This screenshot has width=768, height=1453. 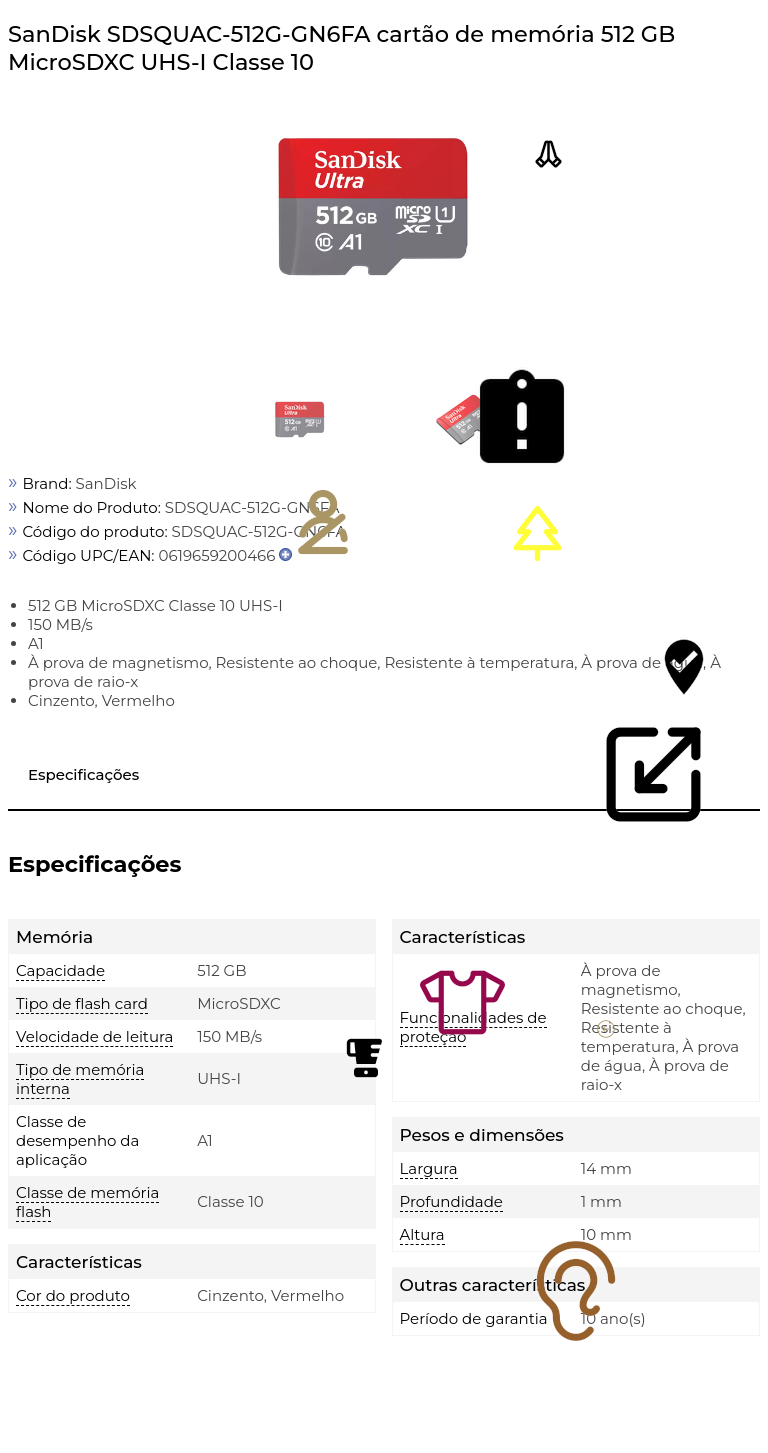 I want to click on confirm or select a location, so click(x=684, y=667).